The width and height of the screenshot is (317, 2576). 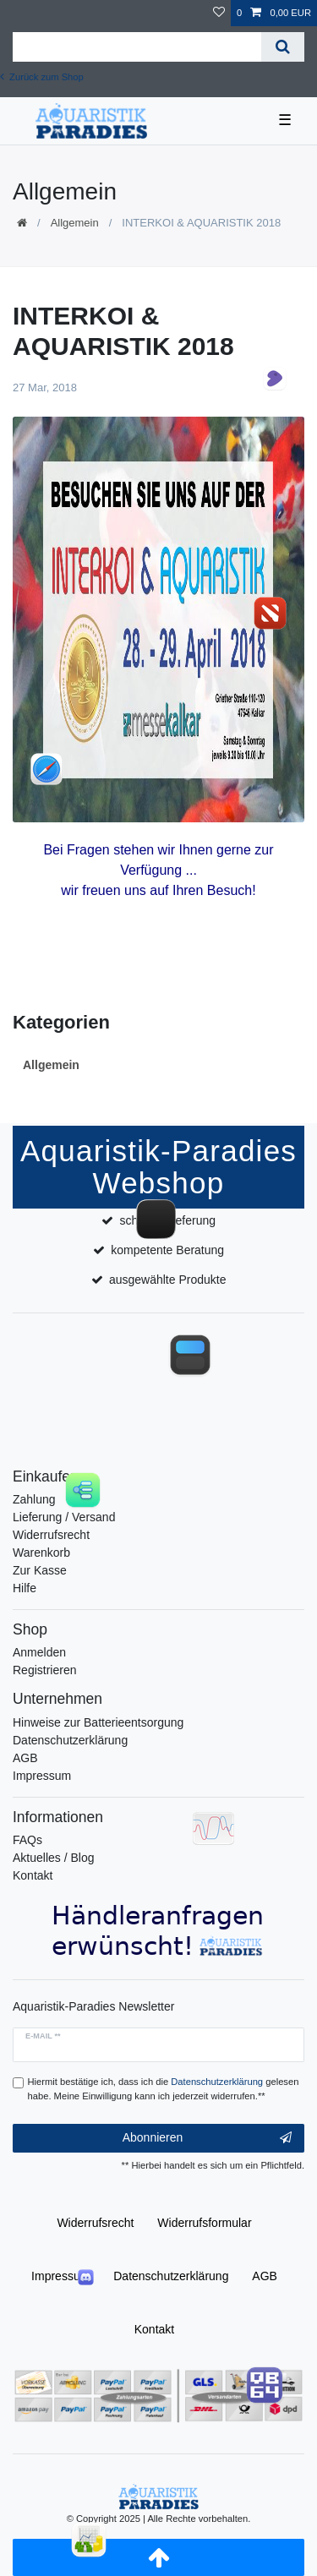 What do you see at coordinates (213, 1828) in the screenshot?
I see `open power statistics application` at bounding box center [213, 1828].